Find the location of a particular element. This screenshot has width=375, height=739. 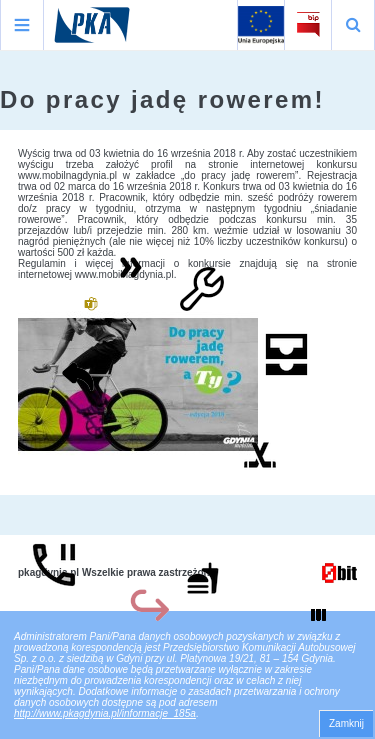

open microsoft teams is located at coordinates (91, 304).